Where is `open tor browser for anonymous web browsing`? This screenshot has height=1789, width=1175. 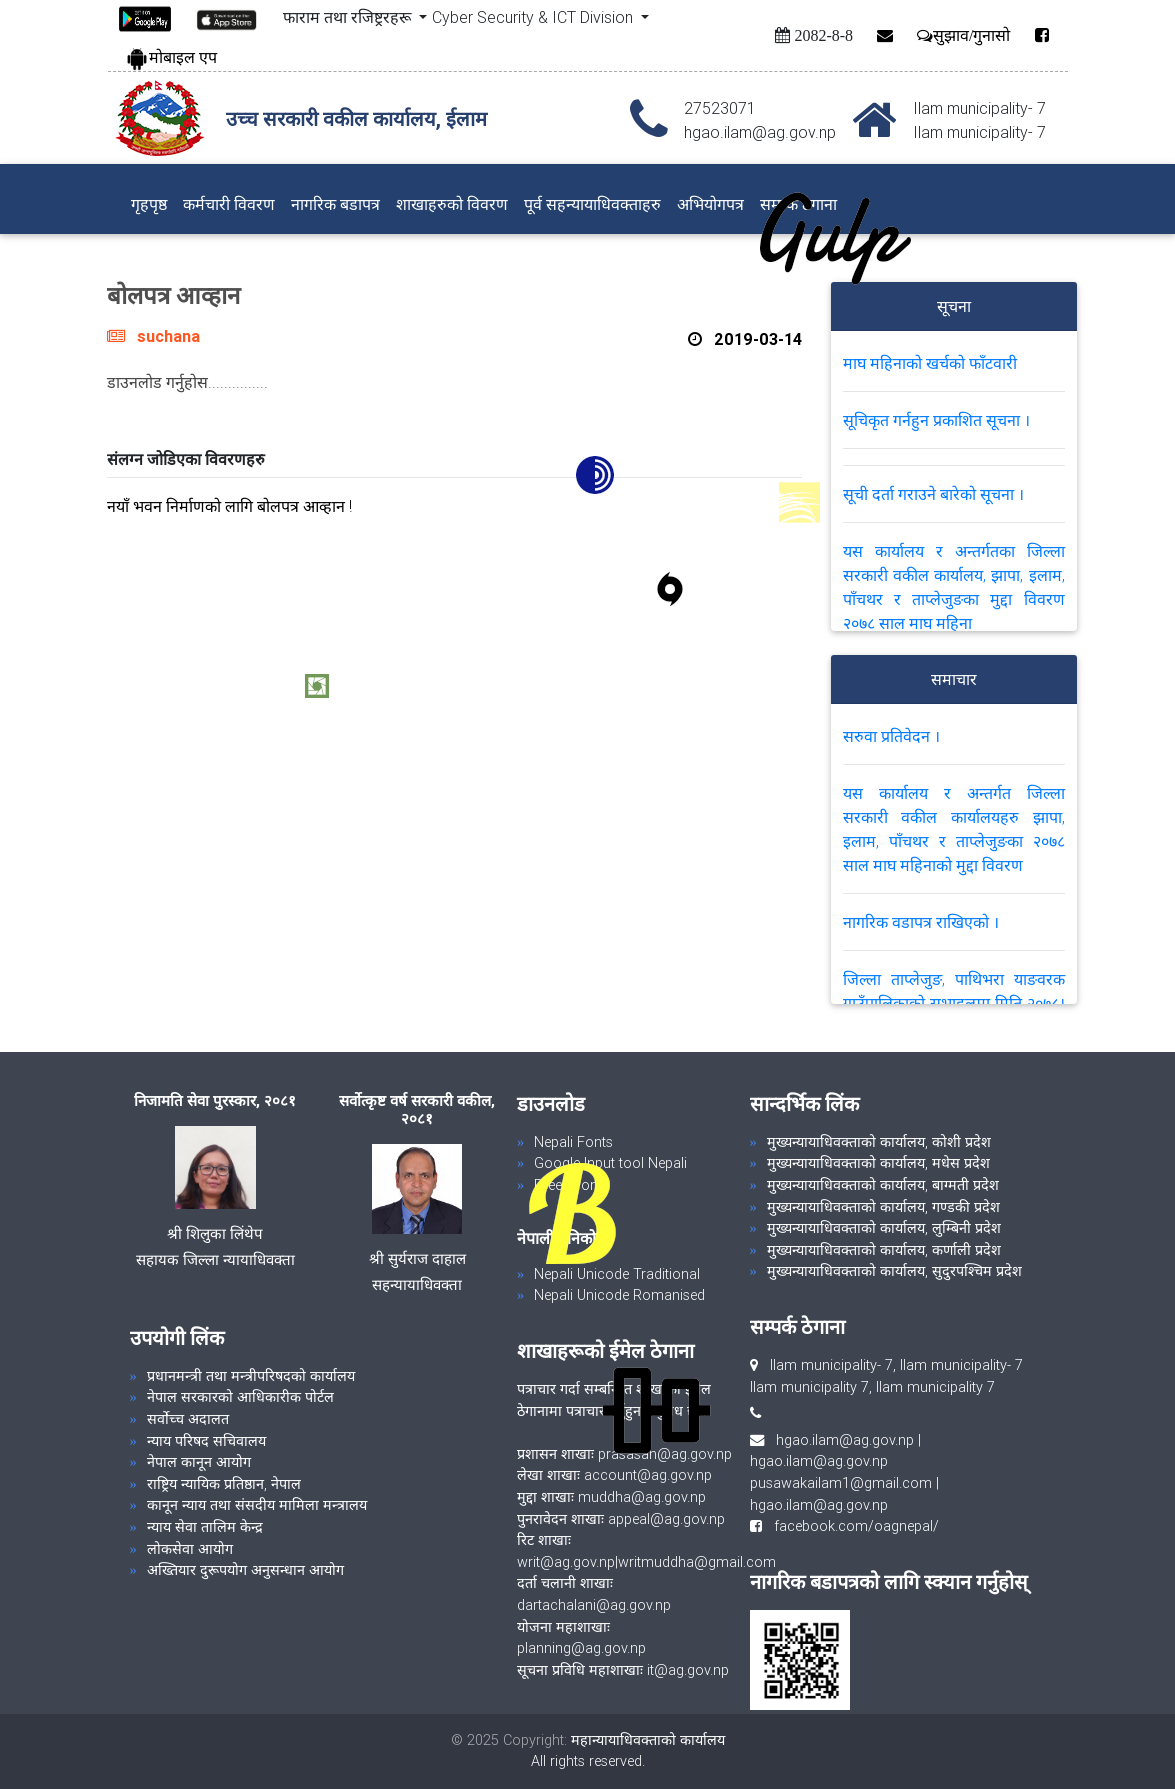
open tor browser for anonymous web browsing is located at coordinates (595, 475).